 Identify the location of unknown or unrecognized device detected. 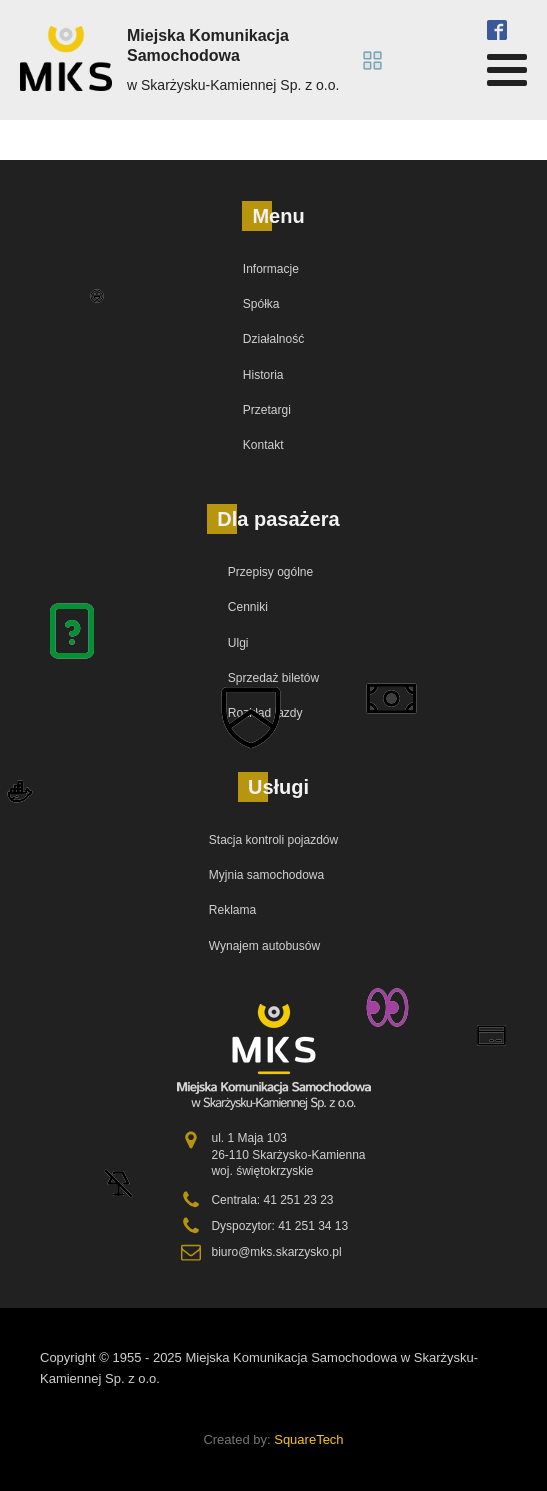
(72, 631).